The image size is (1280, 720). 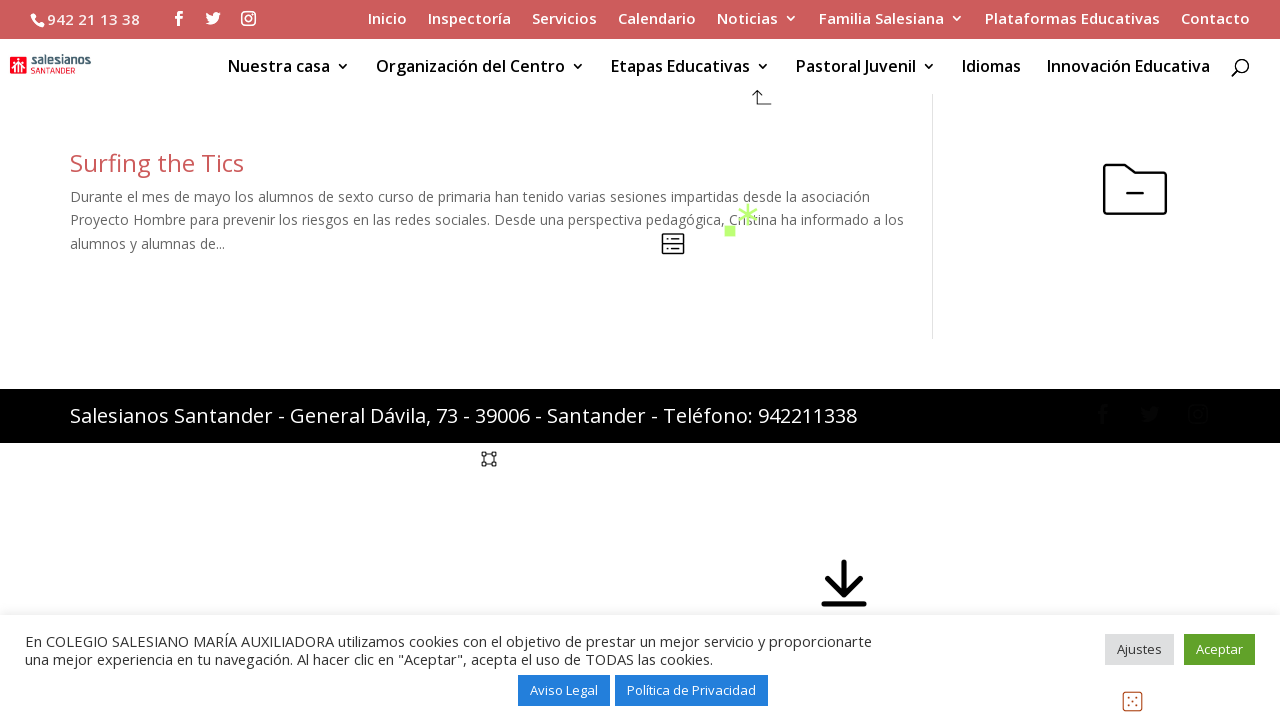 I want to click on access server settings or management, so click(x=673, y=244).